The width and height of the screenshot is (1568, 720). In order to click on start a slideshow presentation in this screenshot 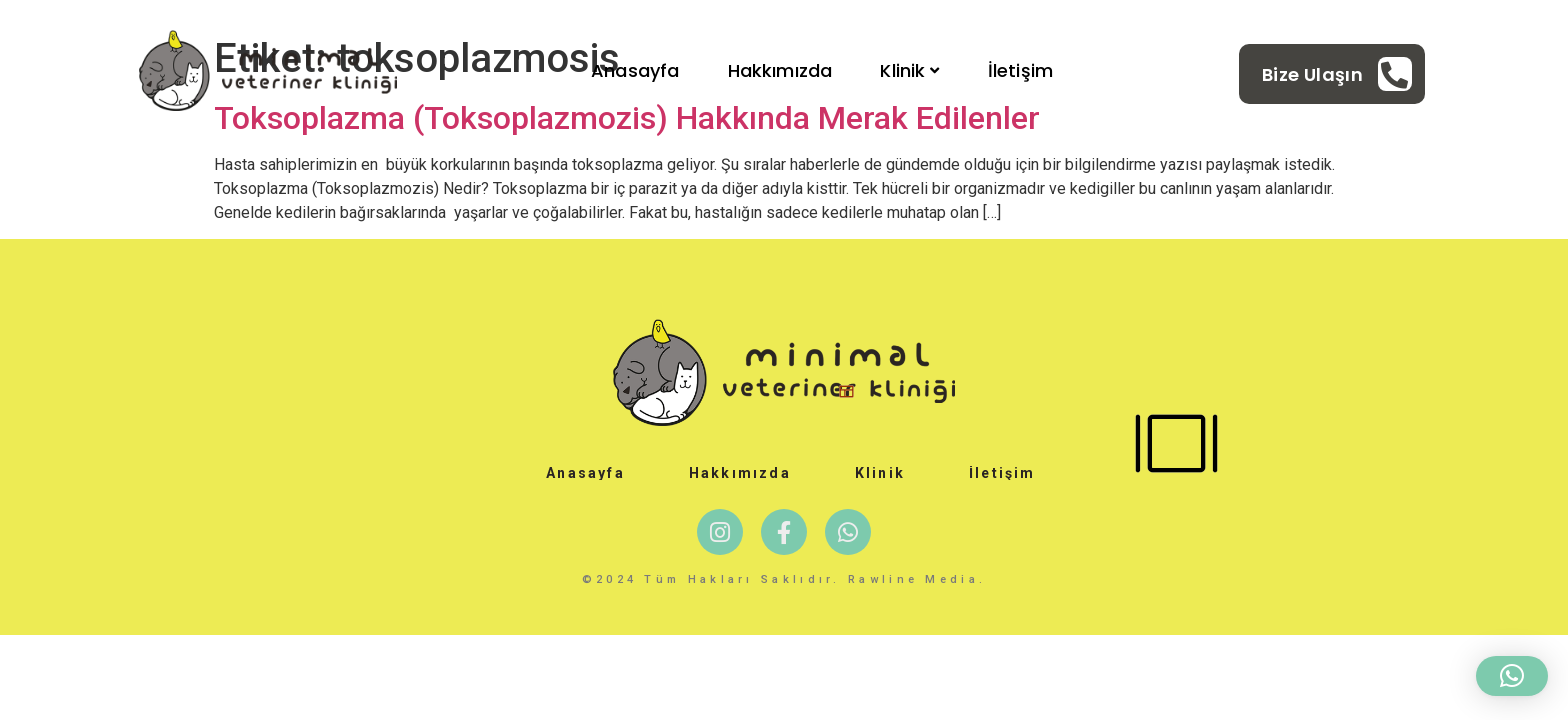, I will do `click(1176, 443)`.